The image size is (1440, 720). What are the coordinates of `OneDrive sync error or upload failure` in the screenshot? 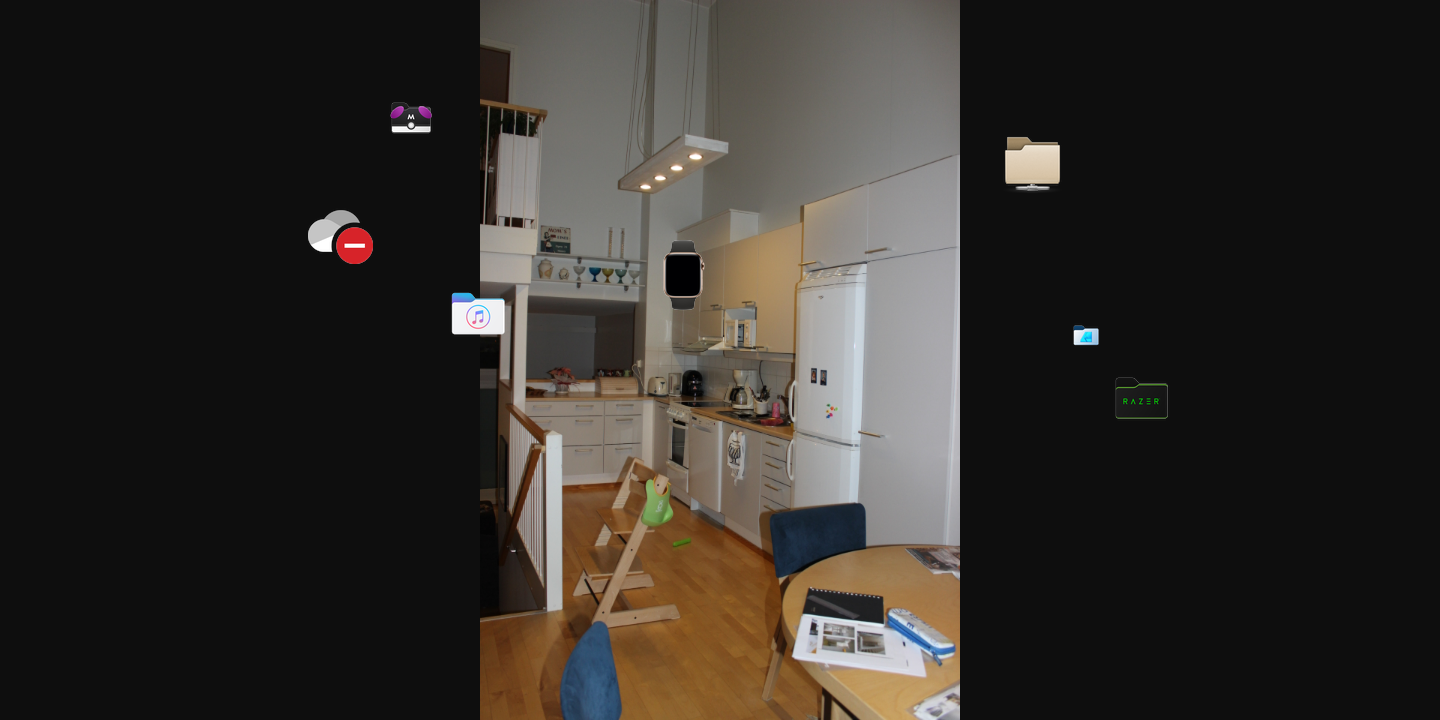 It's located at (340, 231).